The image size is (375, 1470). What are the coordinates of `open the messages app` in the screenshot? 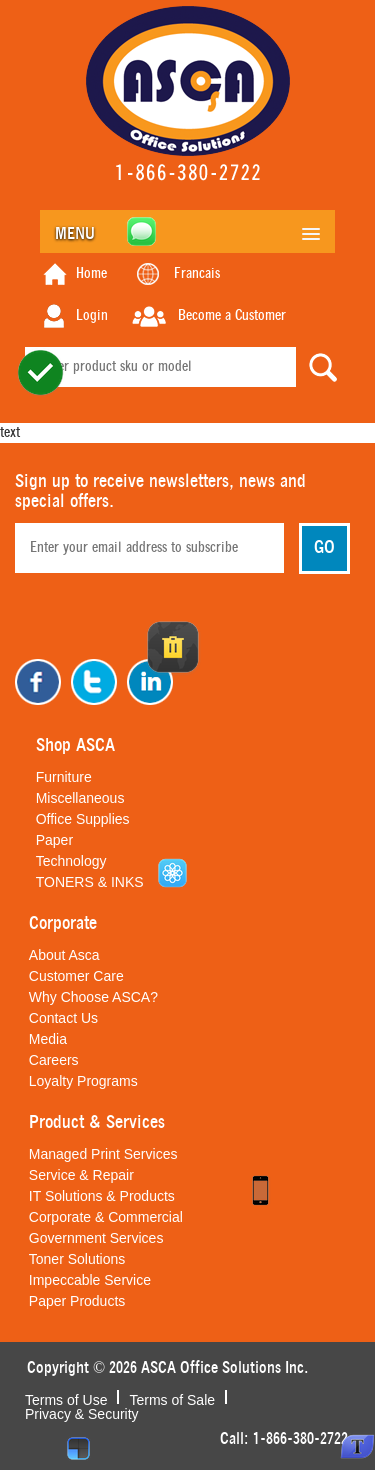 It's located at (141, 231).